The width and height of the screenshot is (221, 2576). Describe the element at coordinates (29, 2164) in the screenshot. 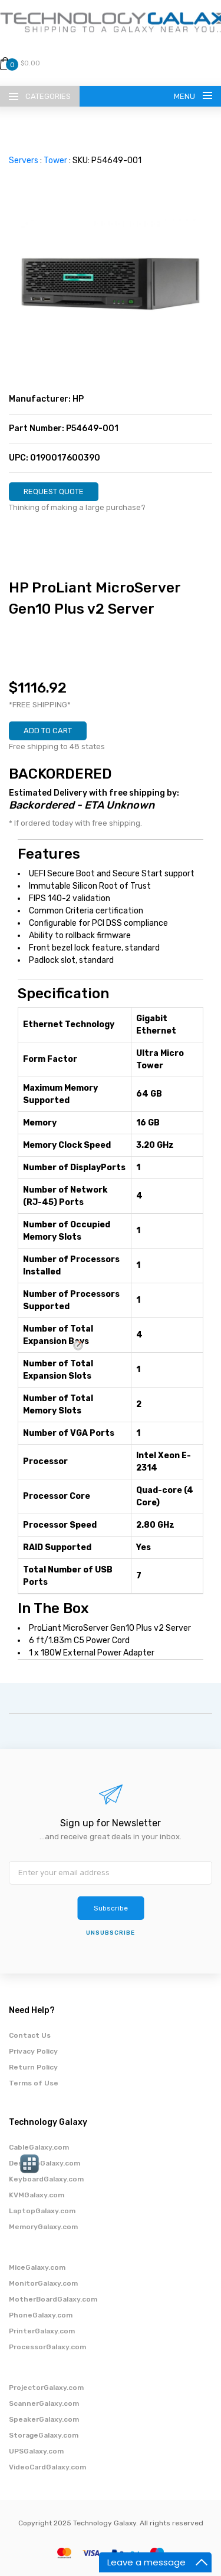

I see `open stata statistical software` at that location.